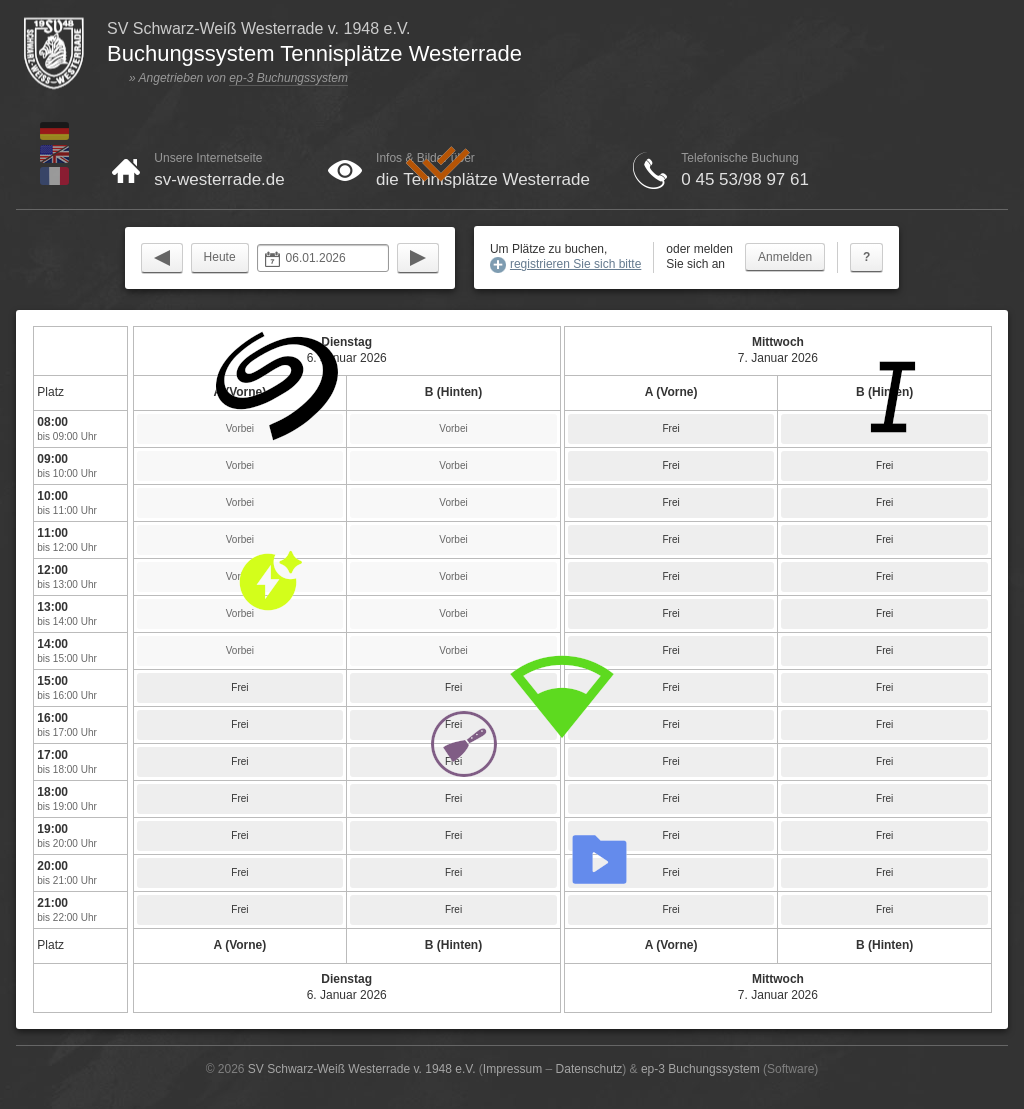  I want to click on seagate brand logo, so click(277, 386).